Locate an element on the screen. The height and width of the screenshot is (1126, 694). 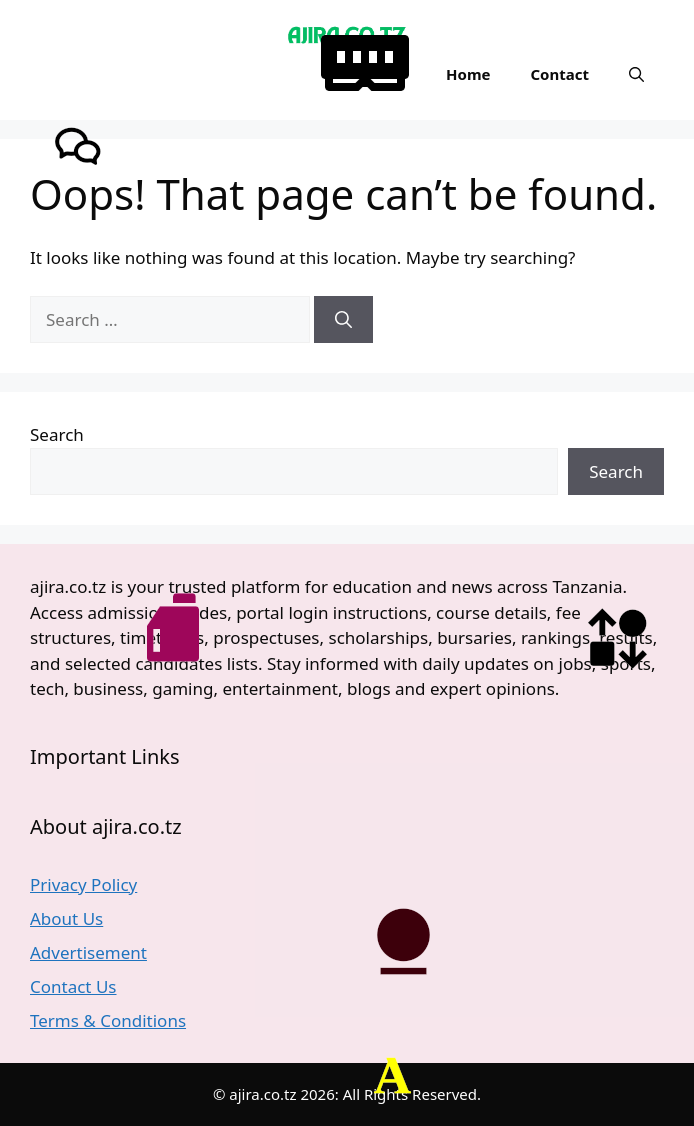
swap or exchange items is located at coordinates (617, 638).